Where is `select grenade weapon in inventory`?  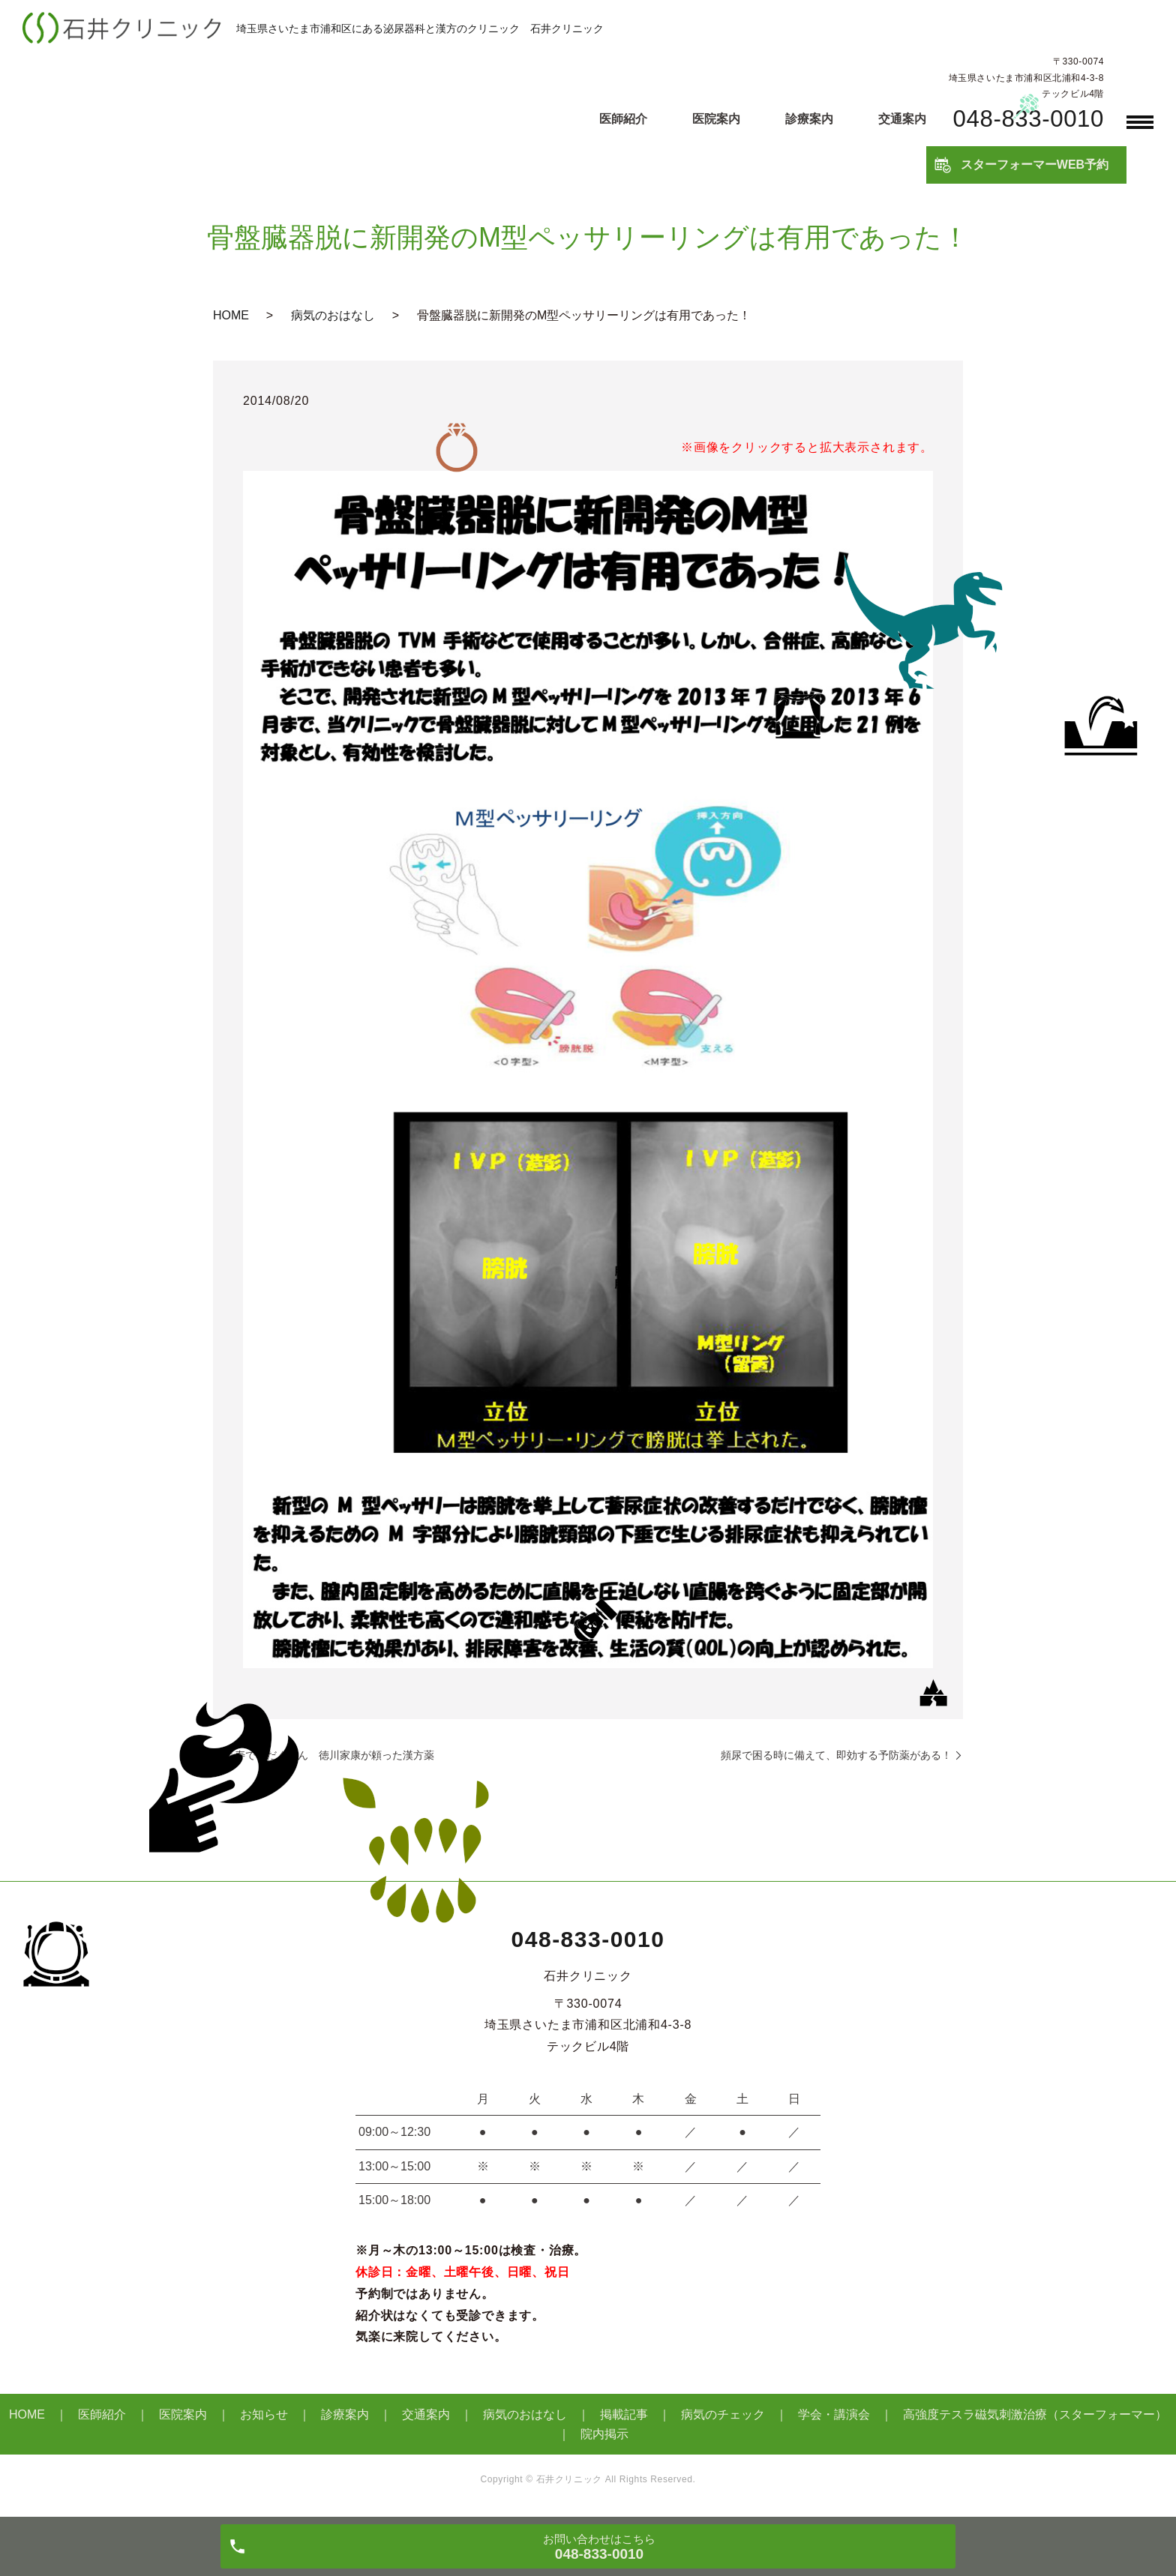 select grenade weapon in inventory is located at coordinates (1025, 106).